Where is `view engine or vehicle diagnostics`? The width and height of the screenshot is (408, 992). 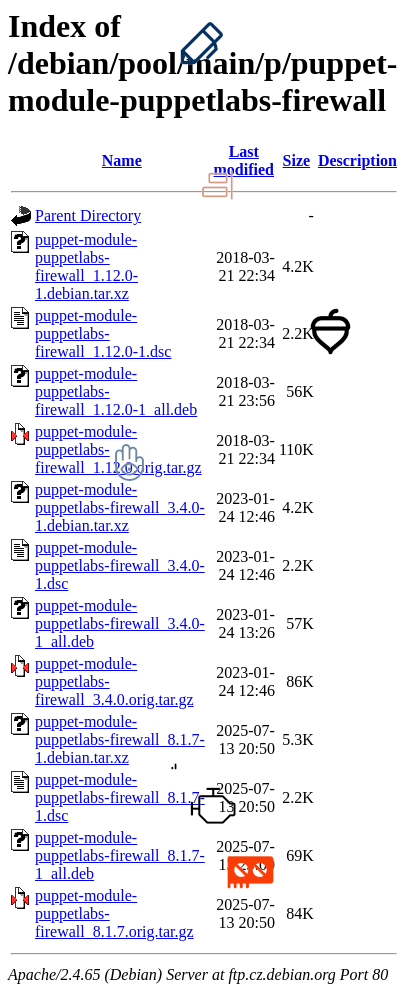 view engine or vehicle diagnostics is located at coordinates (212, 806).